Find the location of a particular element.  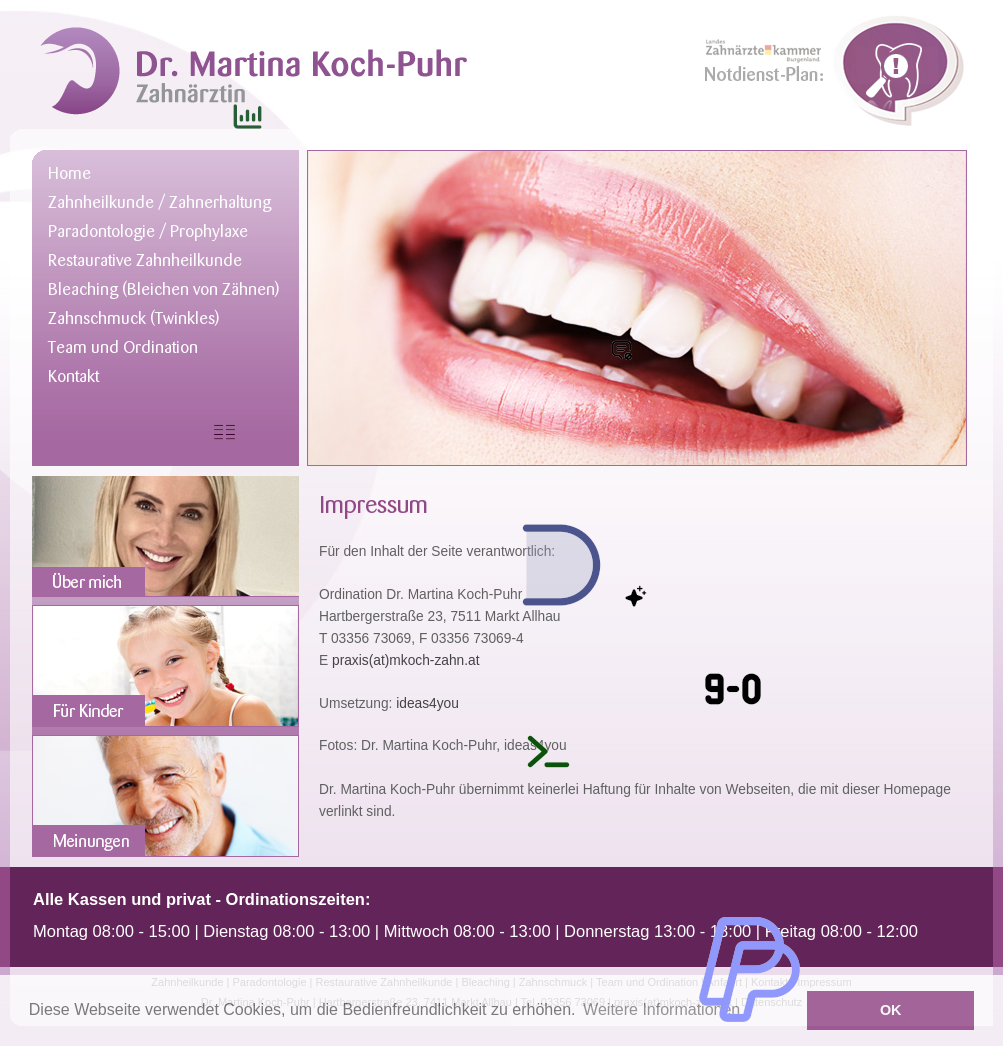

open the command line terminal is located at coordinates (548, 751).